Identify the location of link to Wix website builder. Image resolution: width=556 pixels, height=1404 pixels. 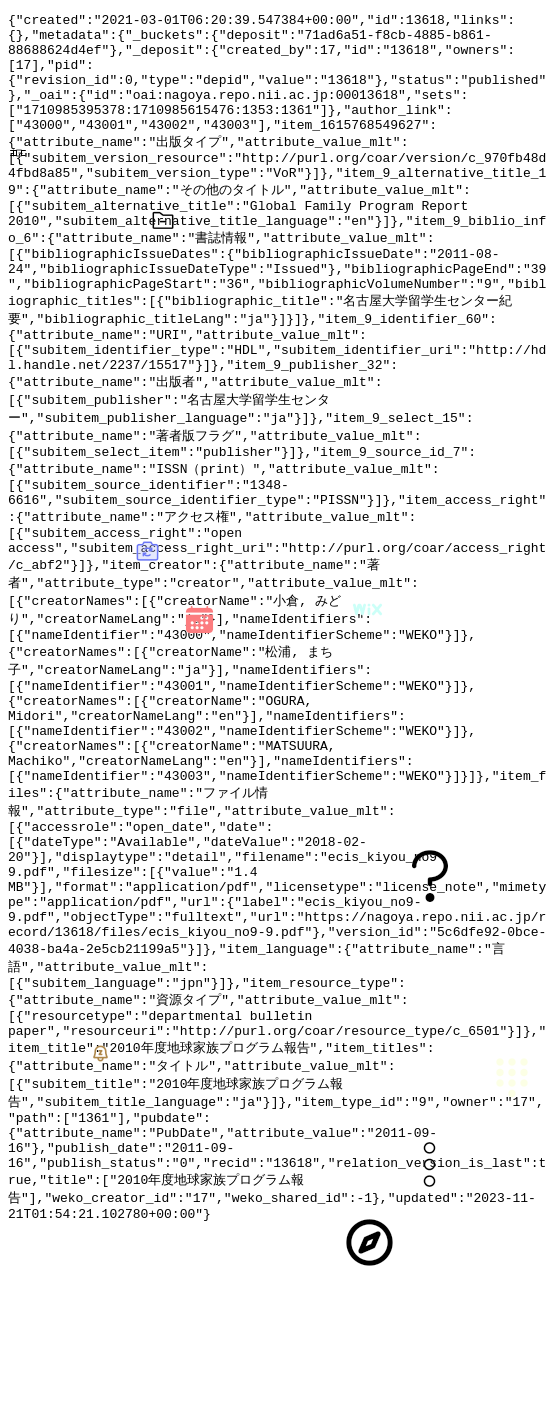
(367, 609).